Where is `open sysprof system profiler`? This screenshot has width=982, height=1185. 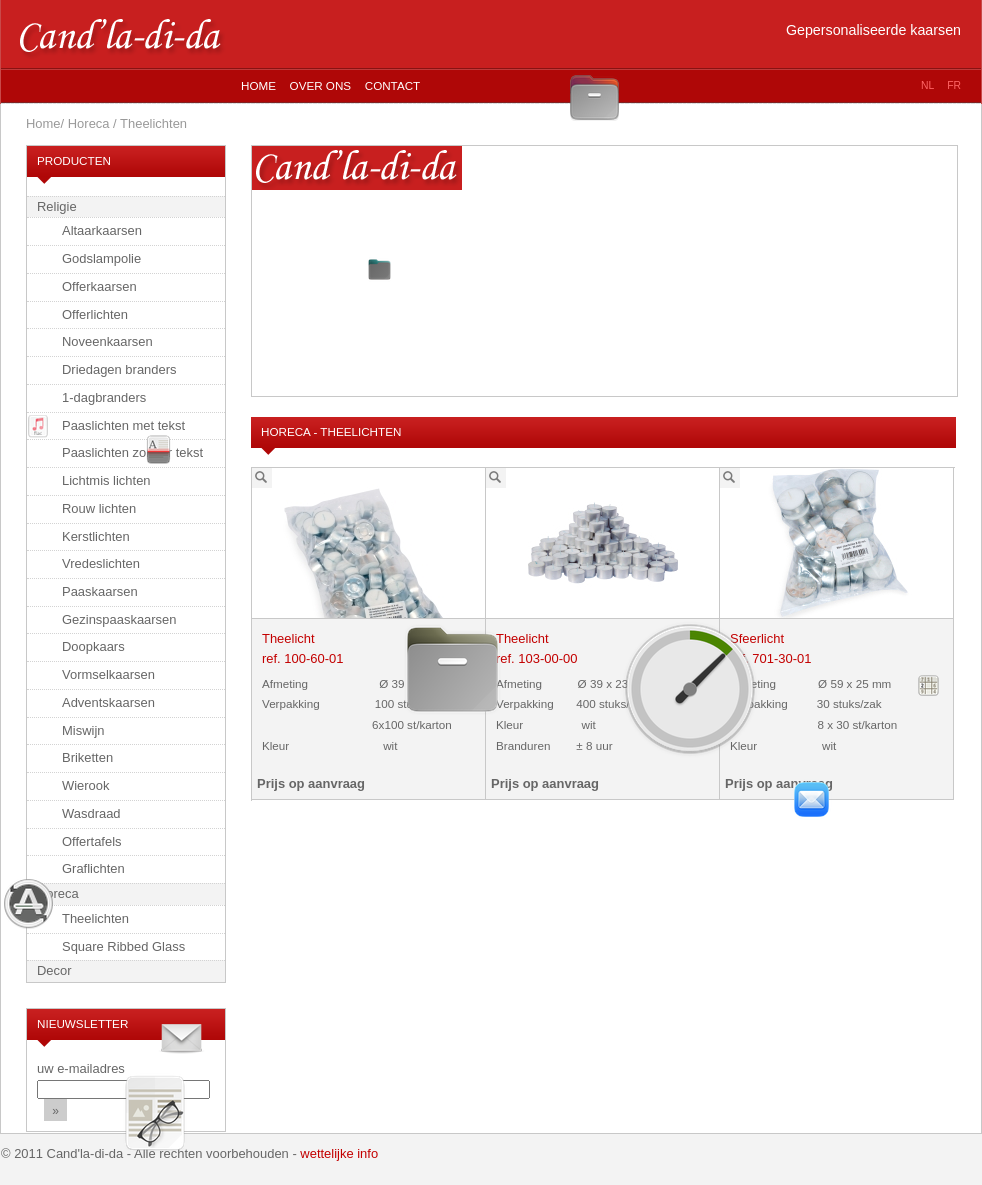 open sysprof system profiler is located at coordinates (690, 689).